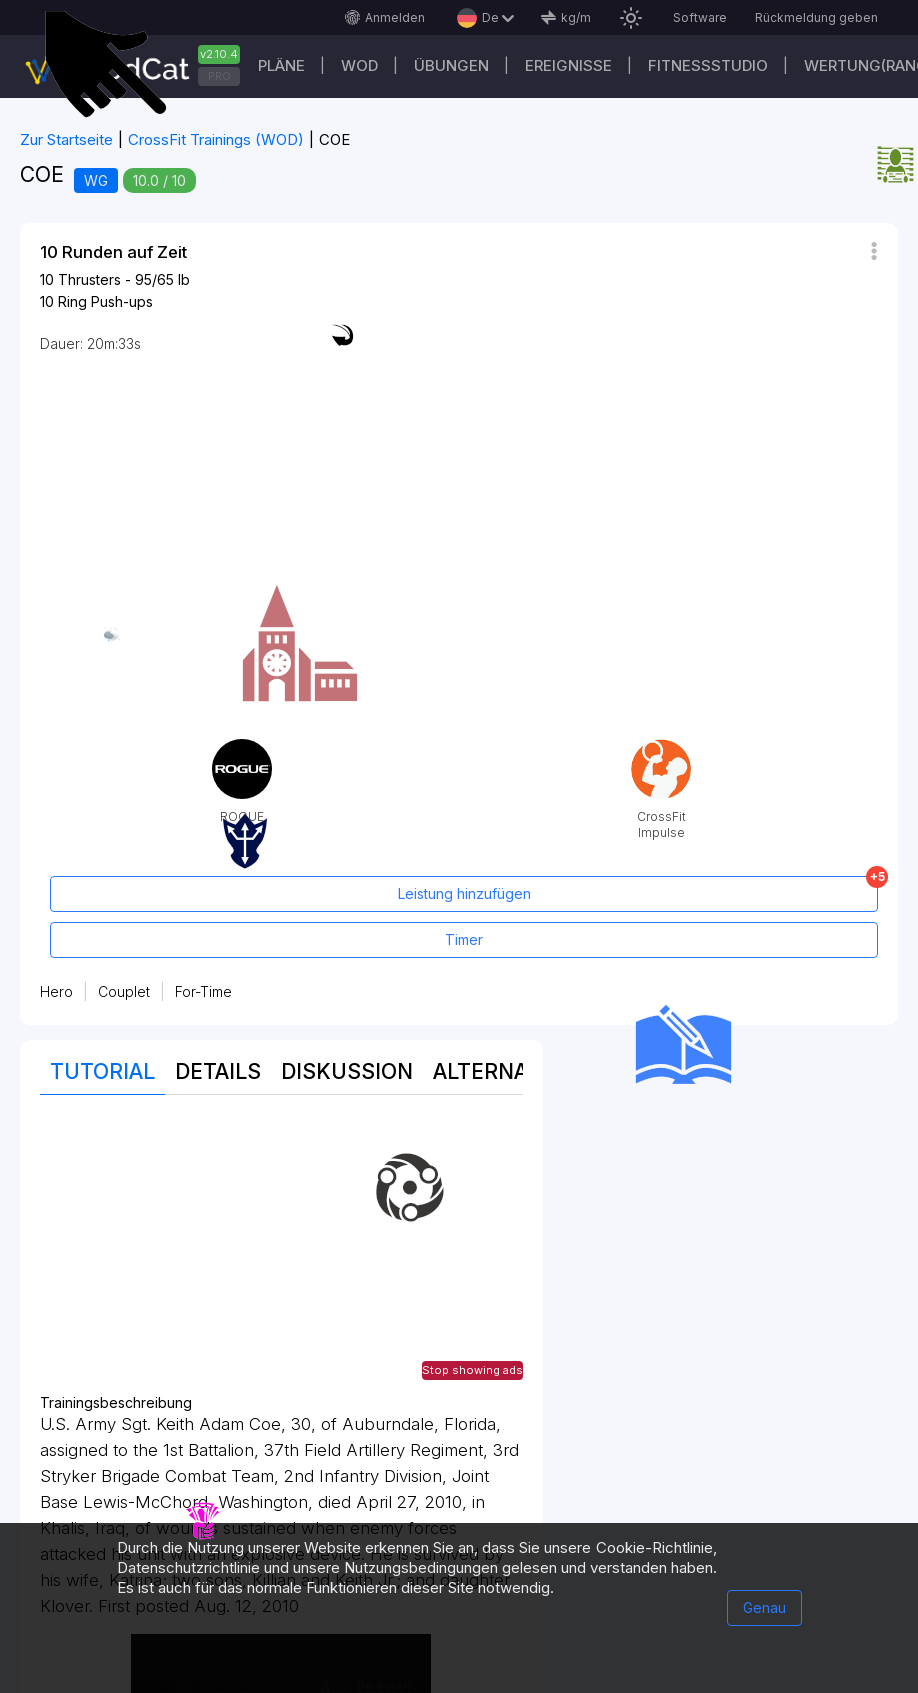  Describe the element at coordinates (106, 71) in the screenshot. I see `tap to select or indicate an item` at that location.